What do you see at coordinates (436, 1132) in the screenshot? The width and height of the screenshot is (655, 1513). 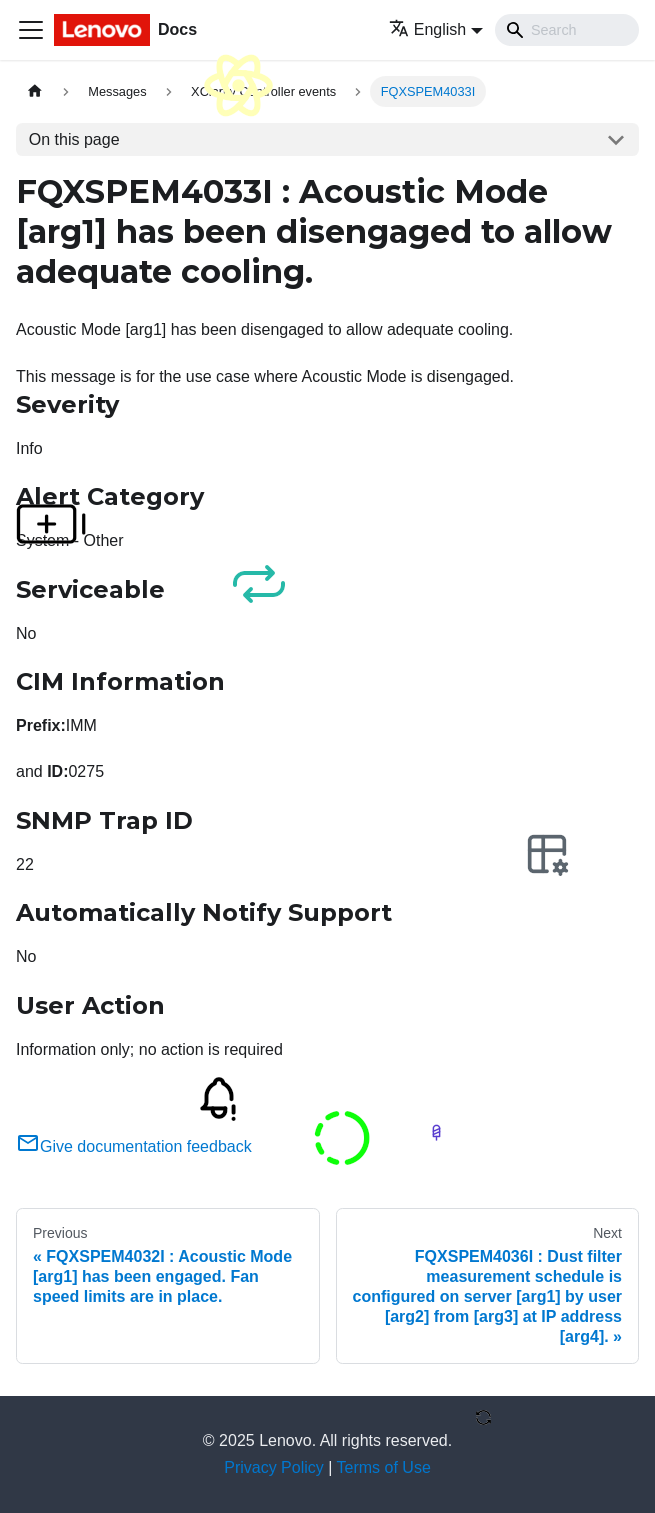 I see `browse desserts or frozen treats` at bounding box center [436, 1132].